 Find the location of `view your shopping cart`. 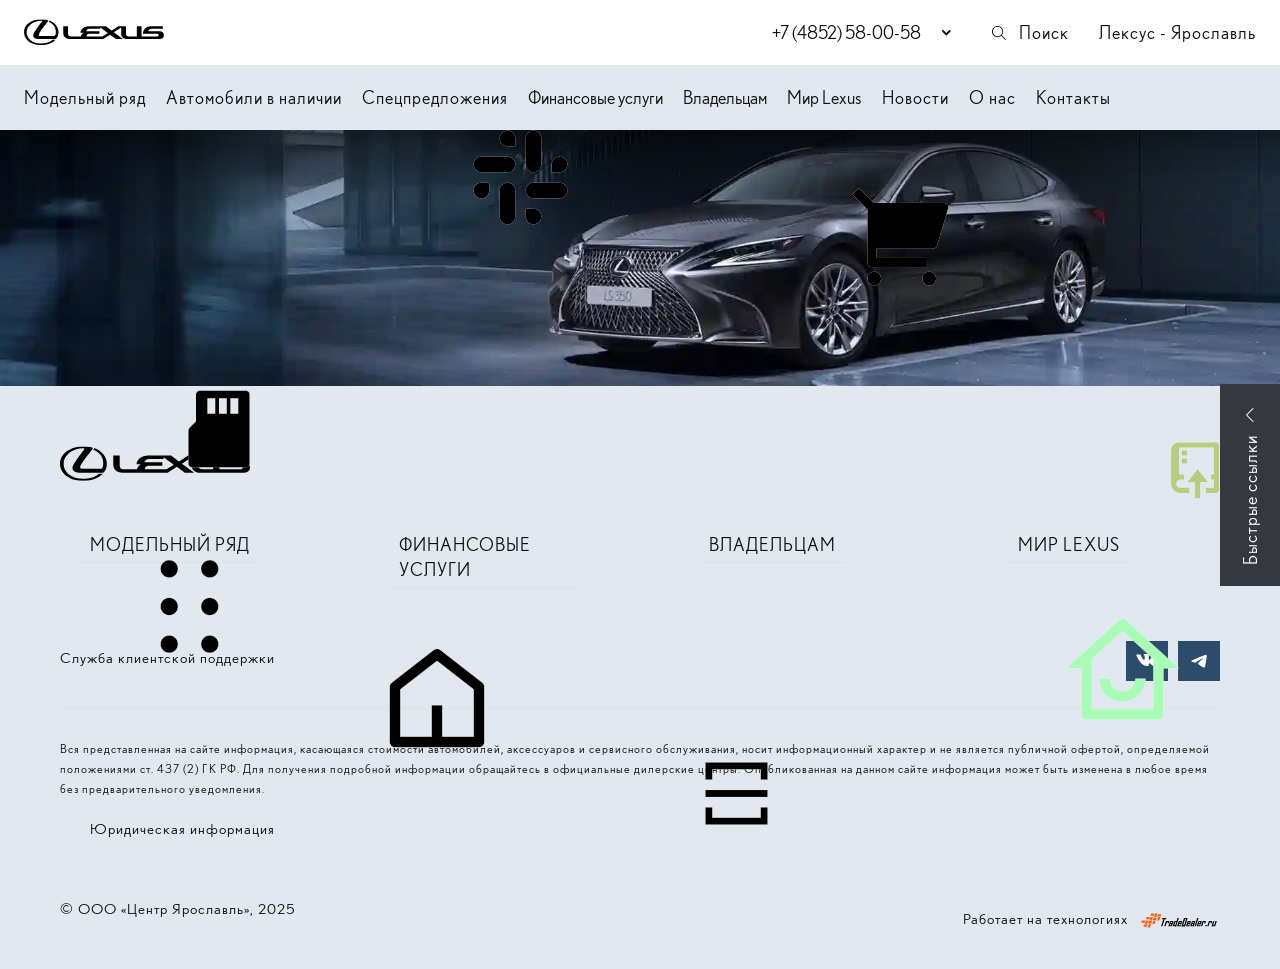

view your shopping cart is located at coordinates (904, 235).